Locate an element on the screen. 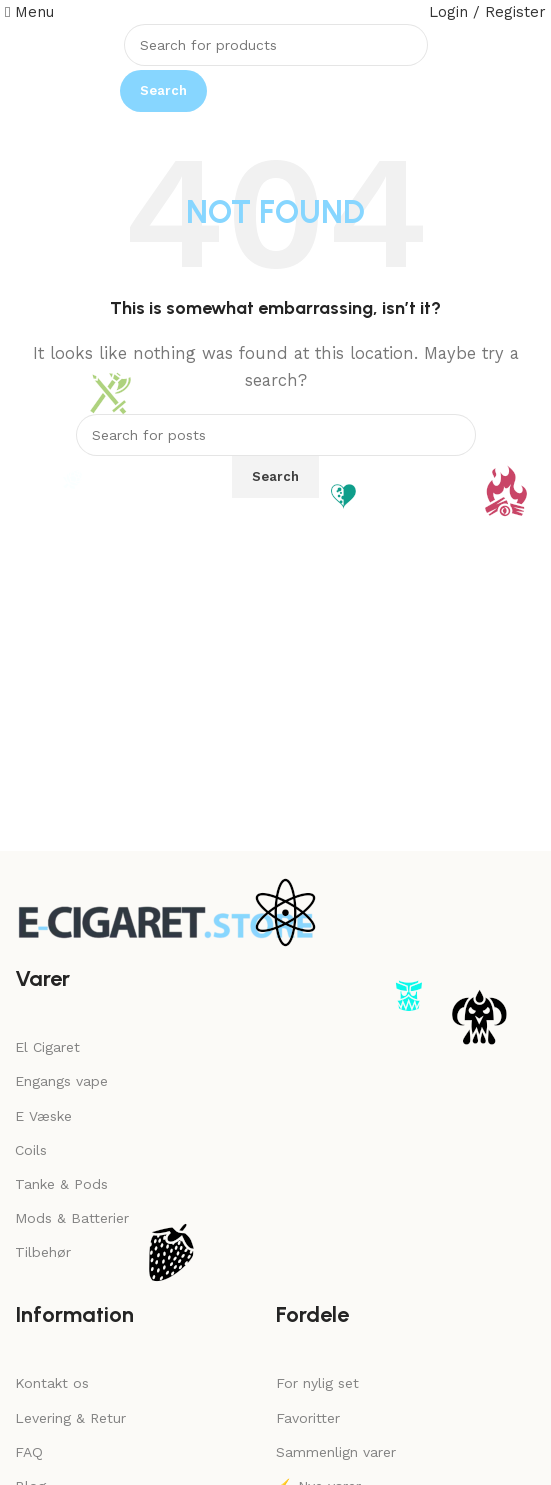 The image size is (551, 1485). select strawberry flavor or ingredient is located at coordinates (171, 1252).